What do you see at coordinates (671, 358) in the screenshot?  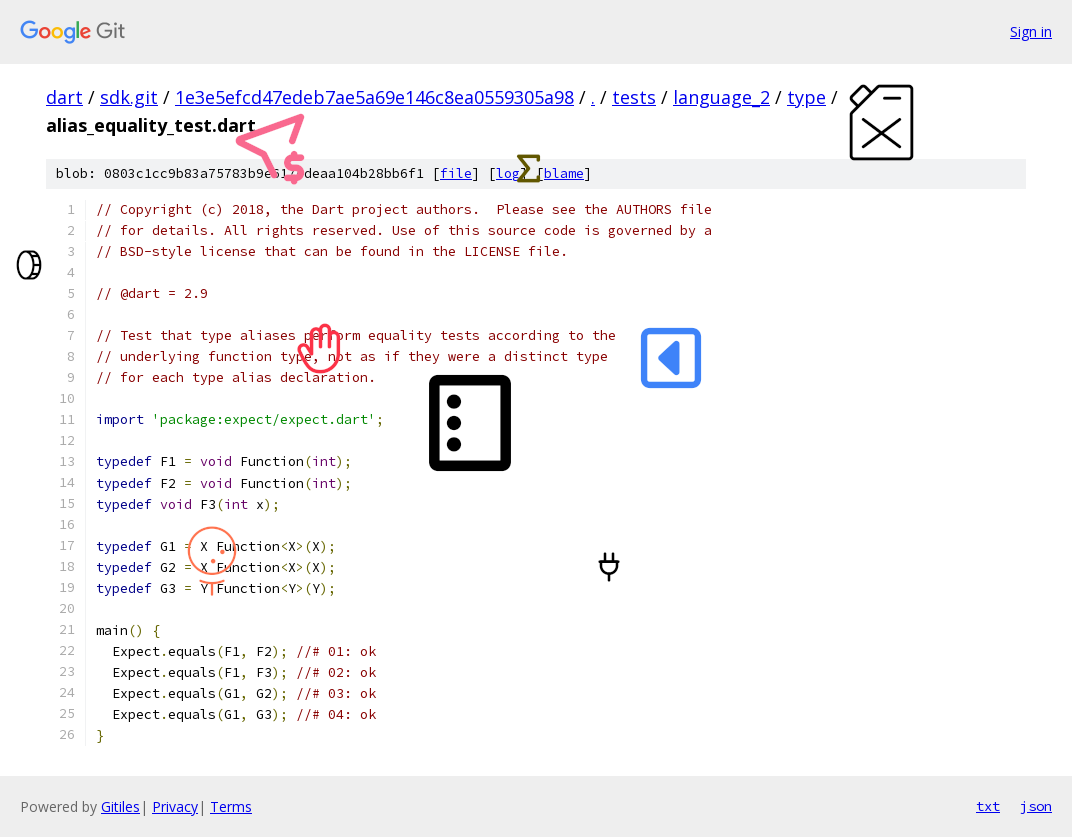 I see `navigate to the previous item or screen` at bounding box center [671, 358].